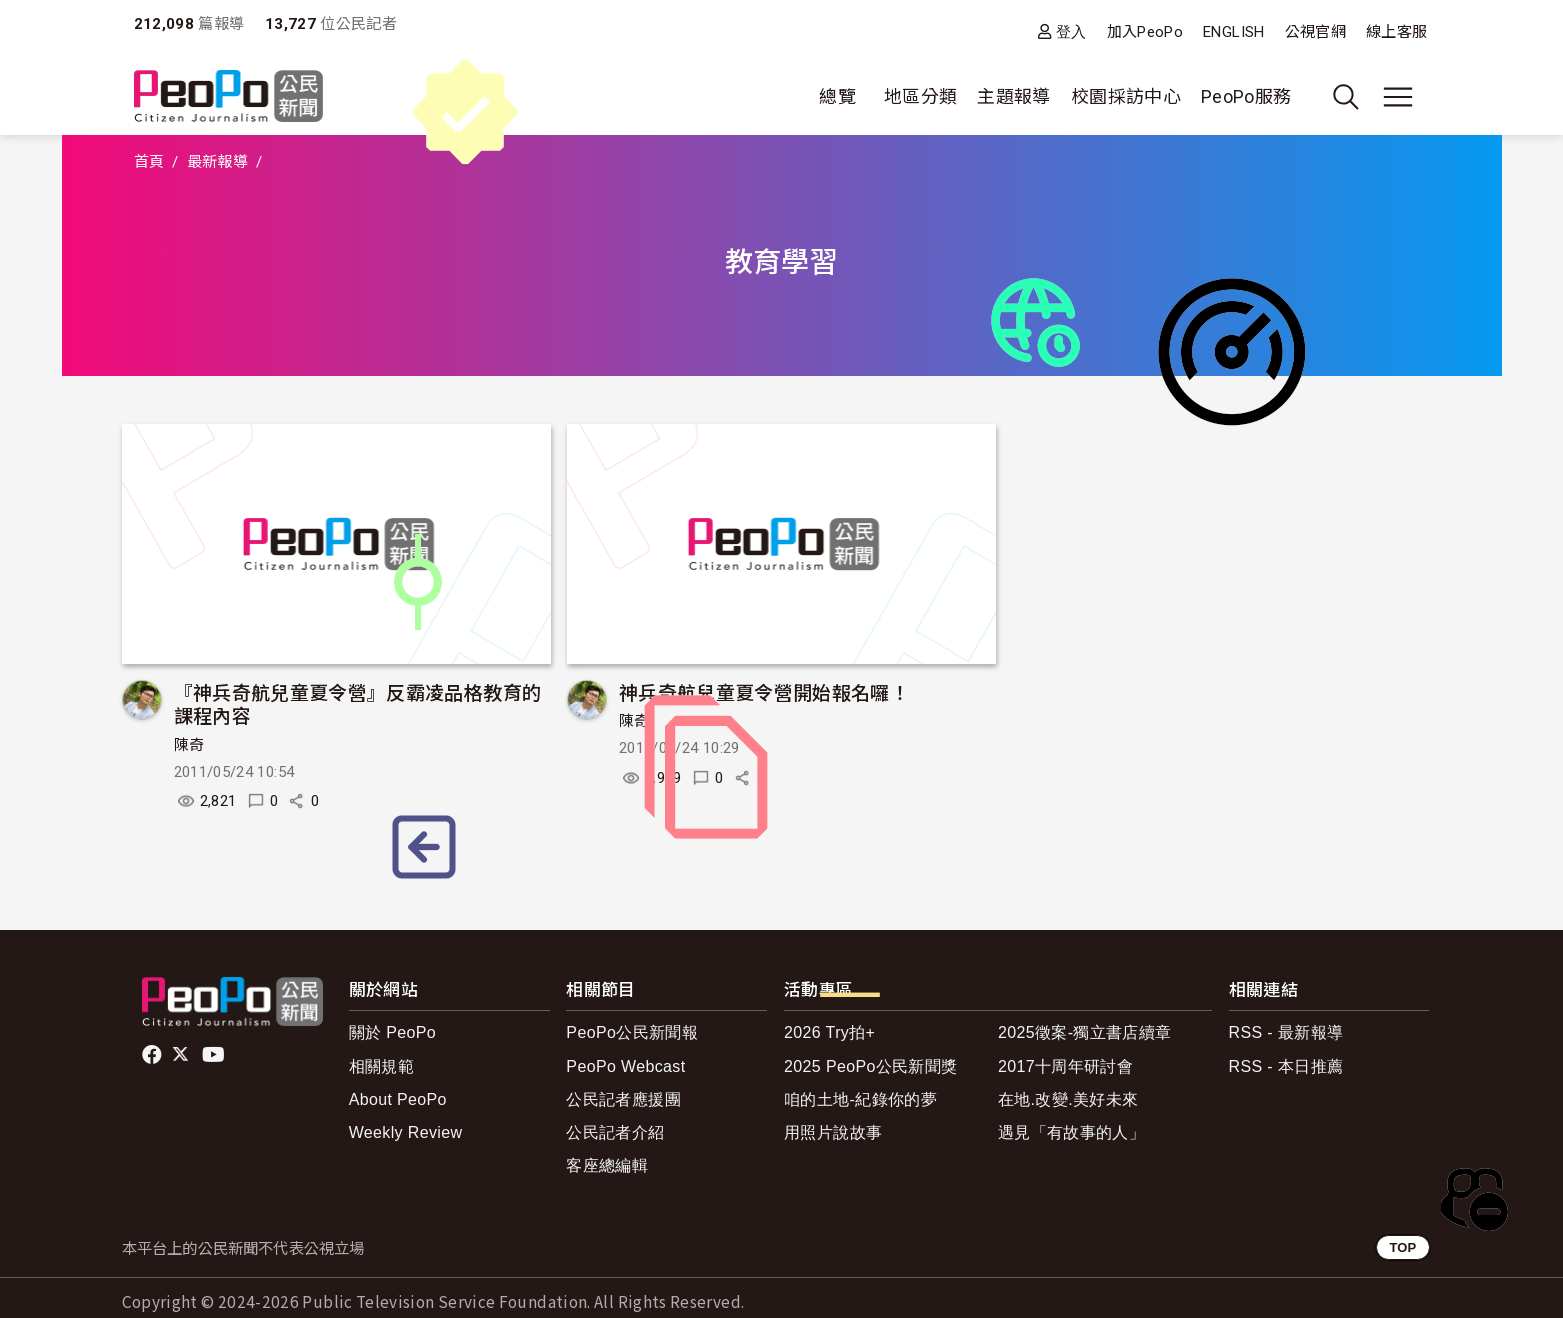 The image size is (1563, 1318). I want to click on go back to the previous screen, so click(424, 847).